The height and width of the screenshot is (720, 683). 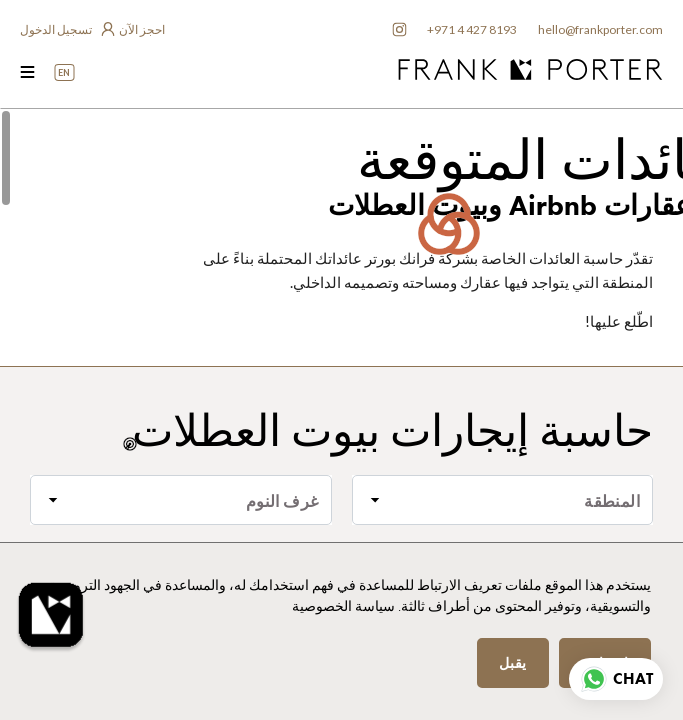 What do you see at coordinates (130, 444) in the screenshot?
I see `open Flightradar24 app` at bounding box center [130, 444].